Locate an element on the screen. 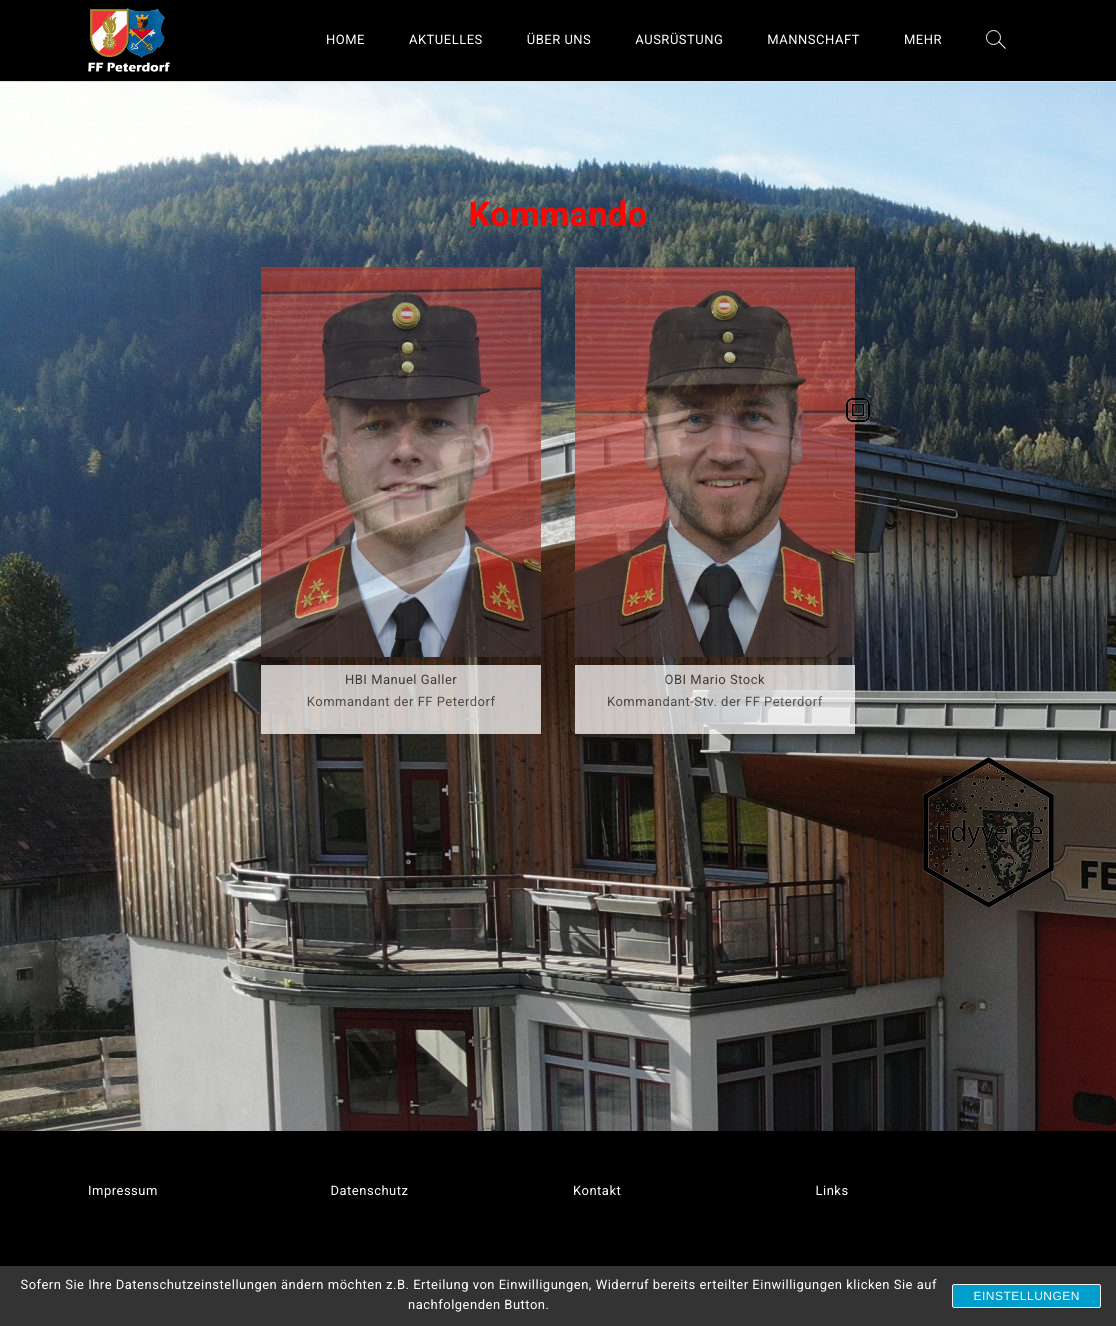  open the smoothcomp app is located at coordinates (858, 410).